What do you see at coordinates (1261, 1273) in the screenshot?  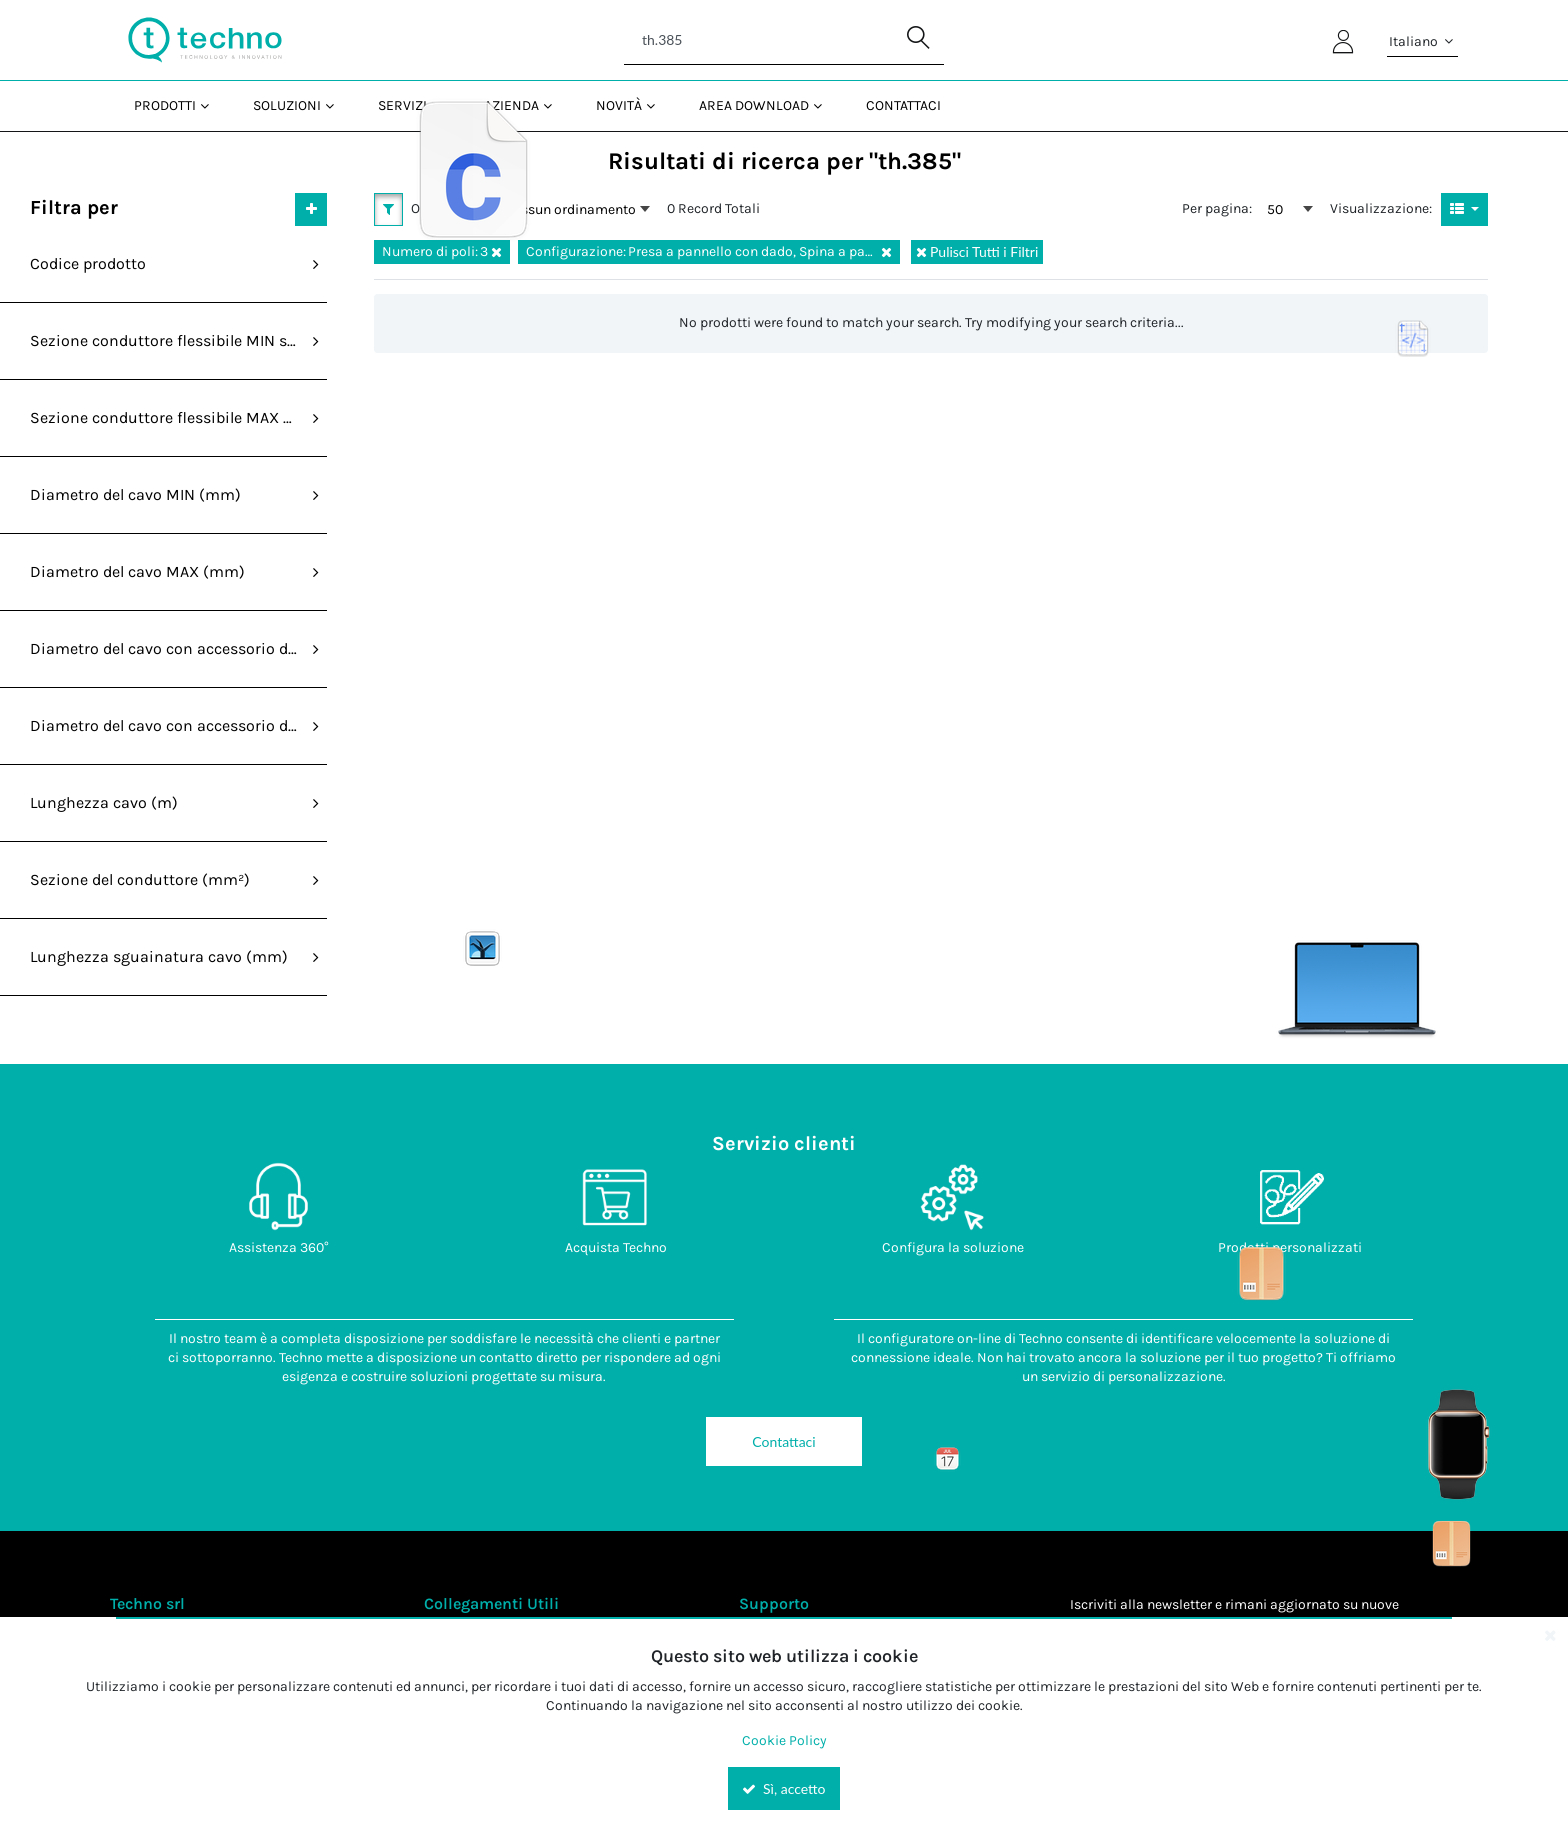 I see `compressed archive file type indicator` at bounding box center [1261, 1273].